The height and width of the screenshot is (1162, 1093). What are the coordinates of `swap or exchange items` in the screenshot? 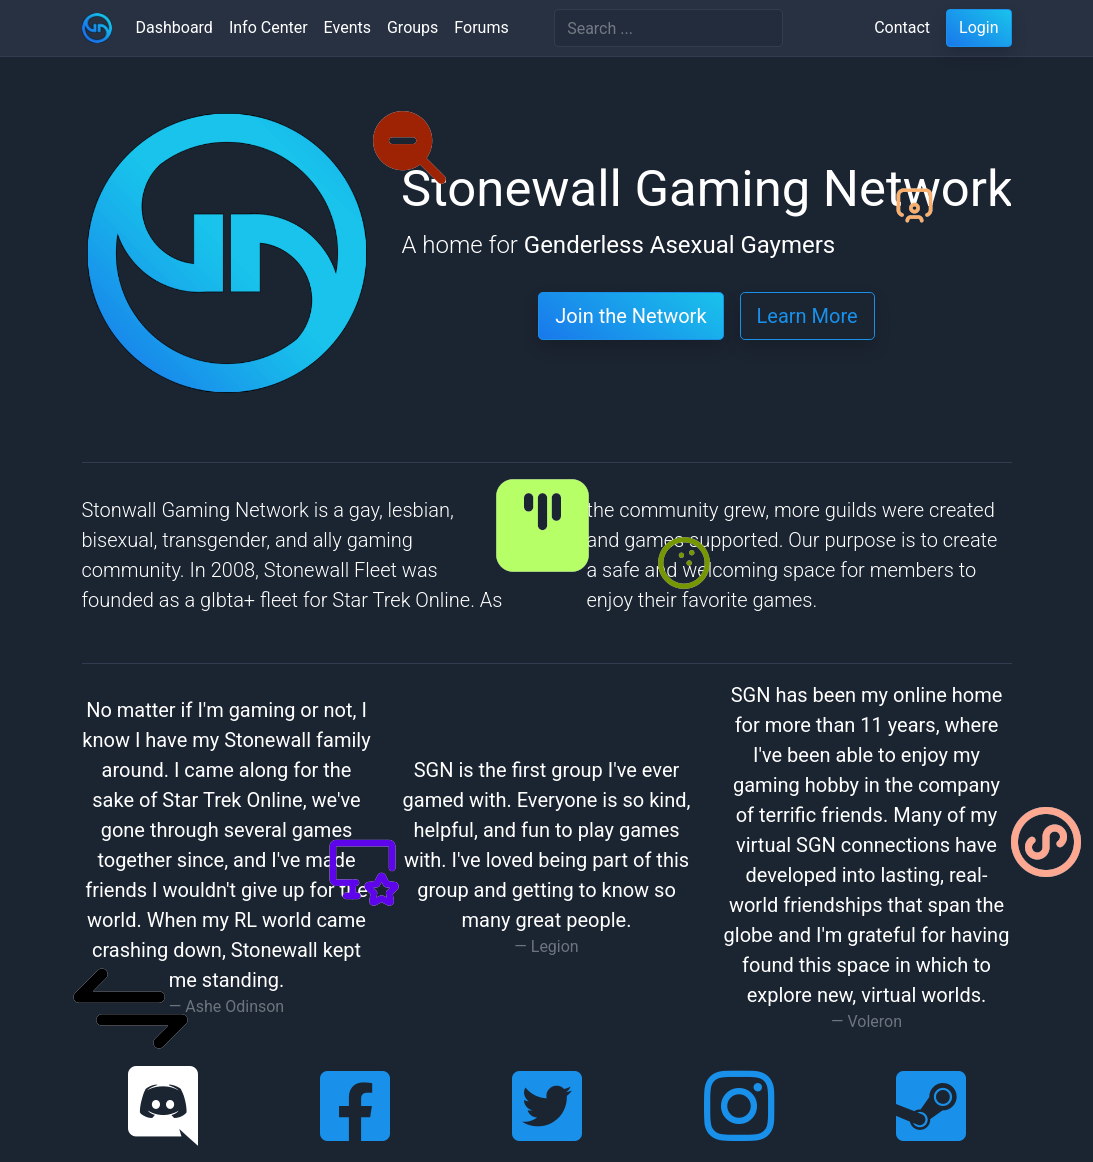 It's located at (130, 1008).